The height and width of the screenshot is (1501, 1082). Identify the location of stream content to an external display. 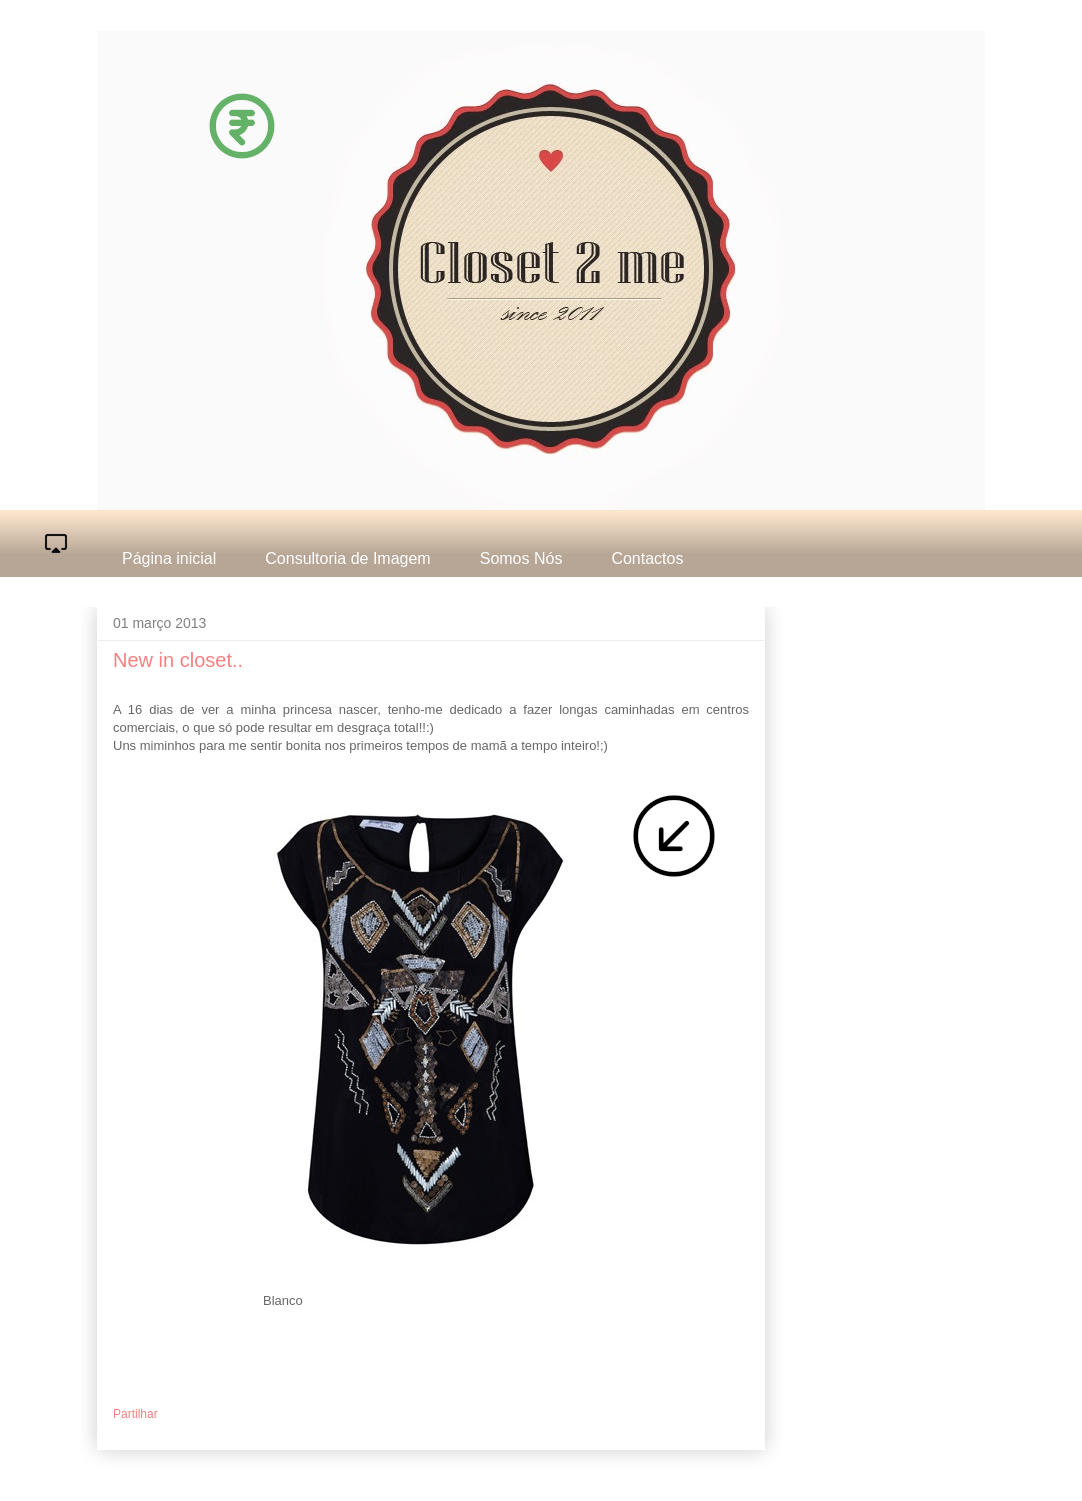
(56, 543).